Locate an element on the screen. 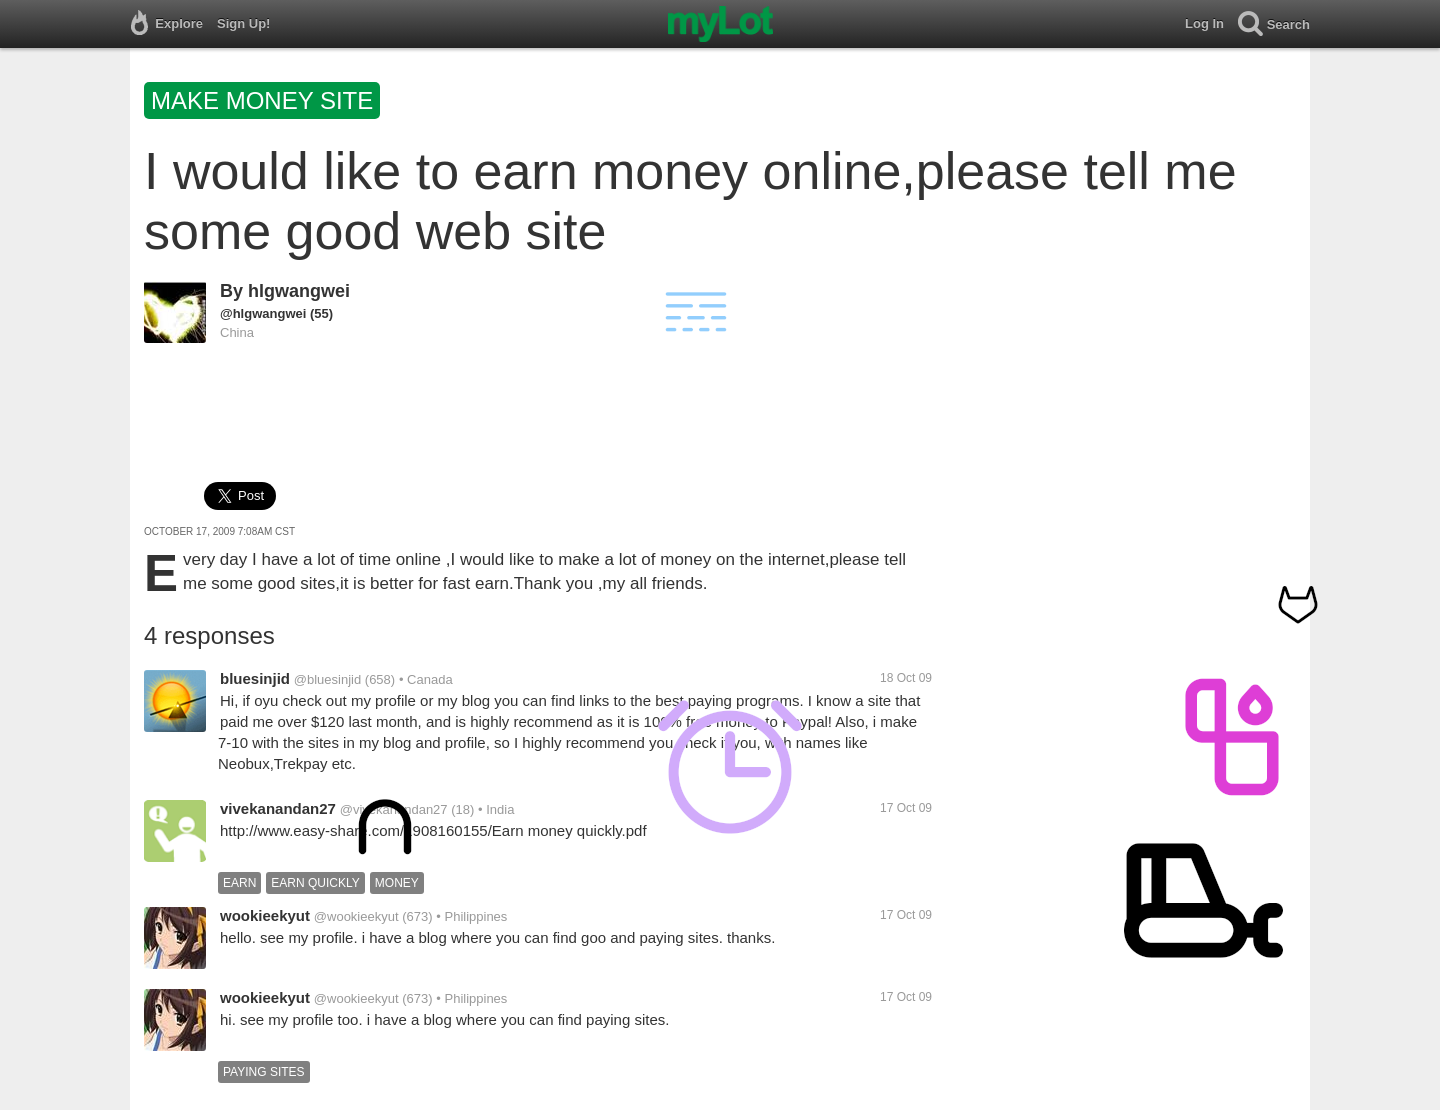 This screenshot has height=1110, width=1440. apply a gradient effect to an element is located at coordinates (696, 313).